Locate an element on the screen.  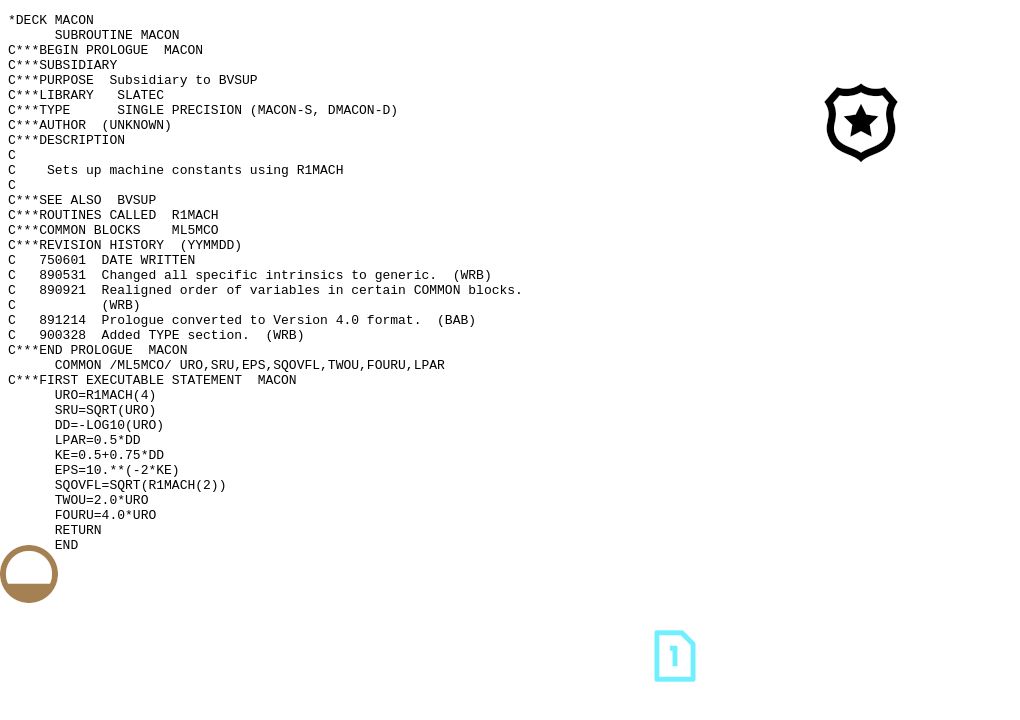
indicates law enforcement or official authority is located at coordinates (861, 122).